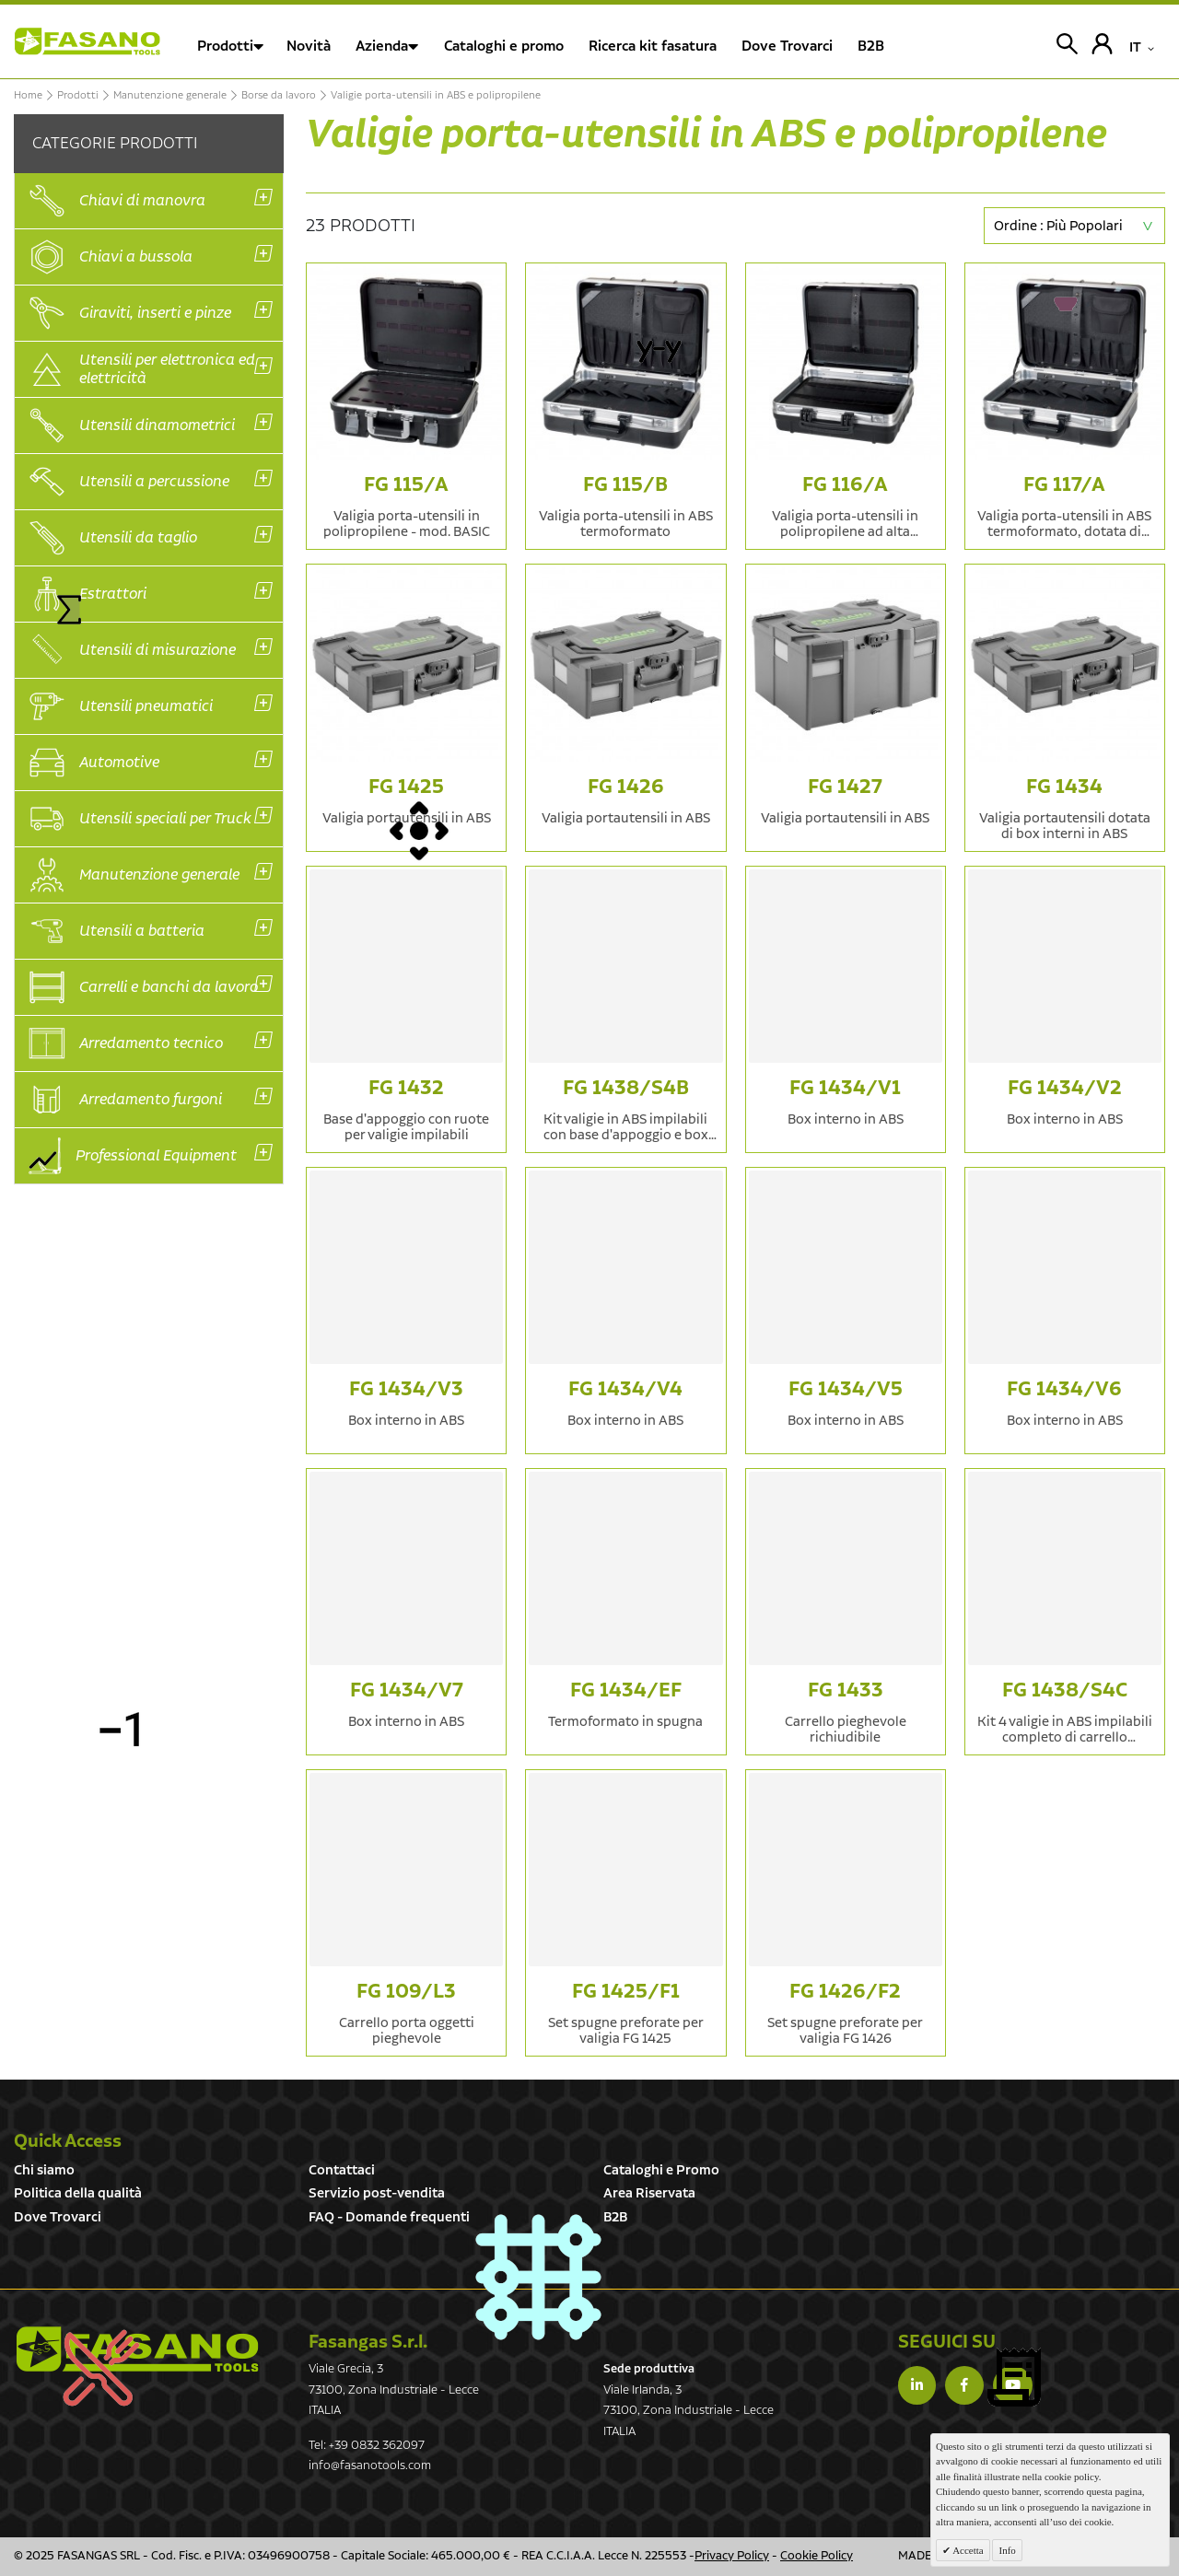 Image resolution: width=1179 pixels, height=2576 pixels. Describe the element at coordinates (101, 2368) in the screenshot. I see `find nearby restaurants` at that location.